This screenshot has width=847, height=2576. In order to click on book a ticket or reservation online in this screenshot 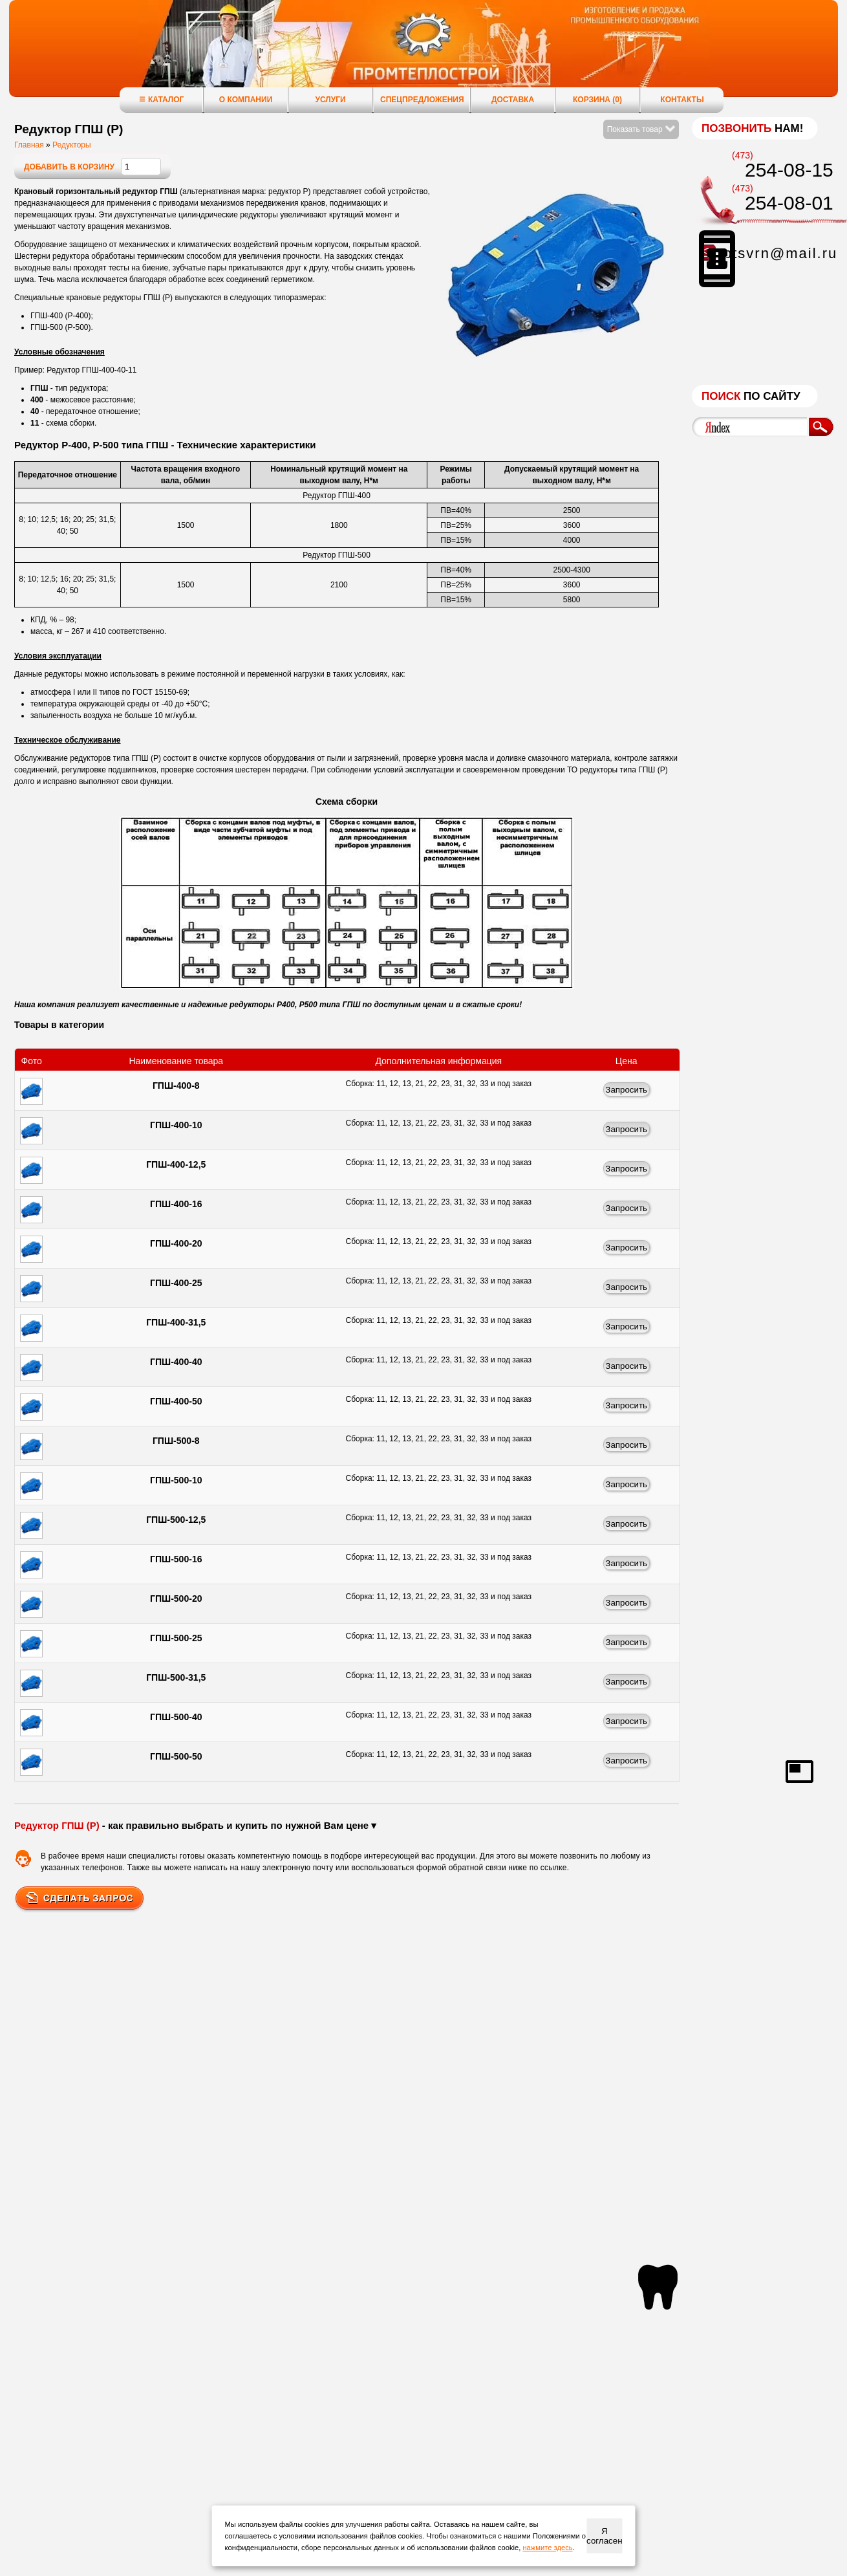, I will do `click(717, 259)`.